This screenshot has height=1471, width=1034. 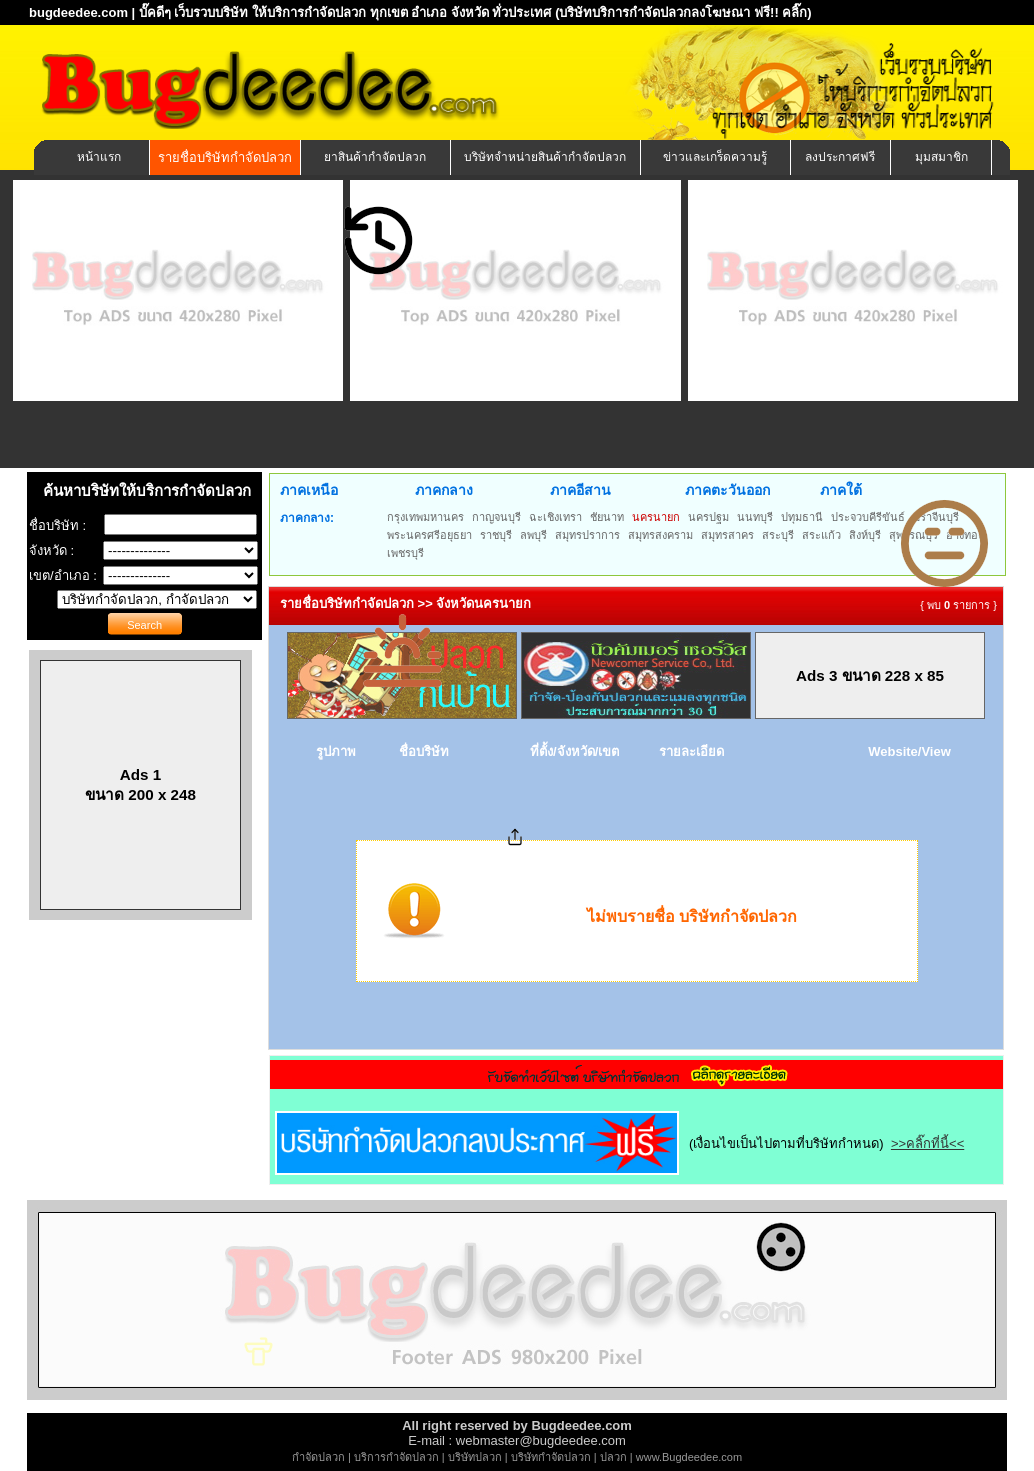 What do you see at coordinates (781, 1247) in the screenshot?
I see `view team or group workspace` at bounding box center [781, 1247].